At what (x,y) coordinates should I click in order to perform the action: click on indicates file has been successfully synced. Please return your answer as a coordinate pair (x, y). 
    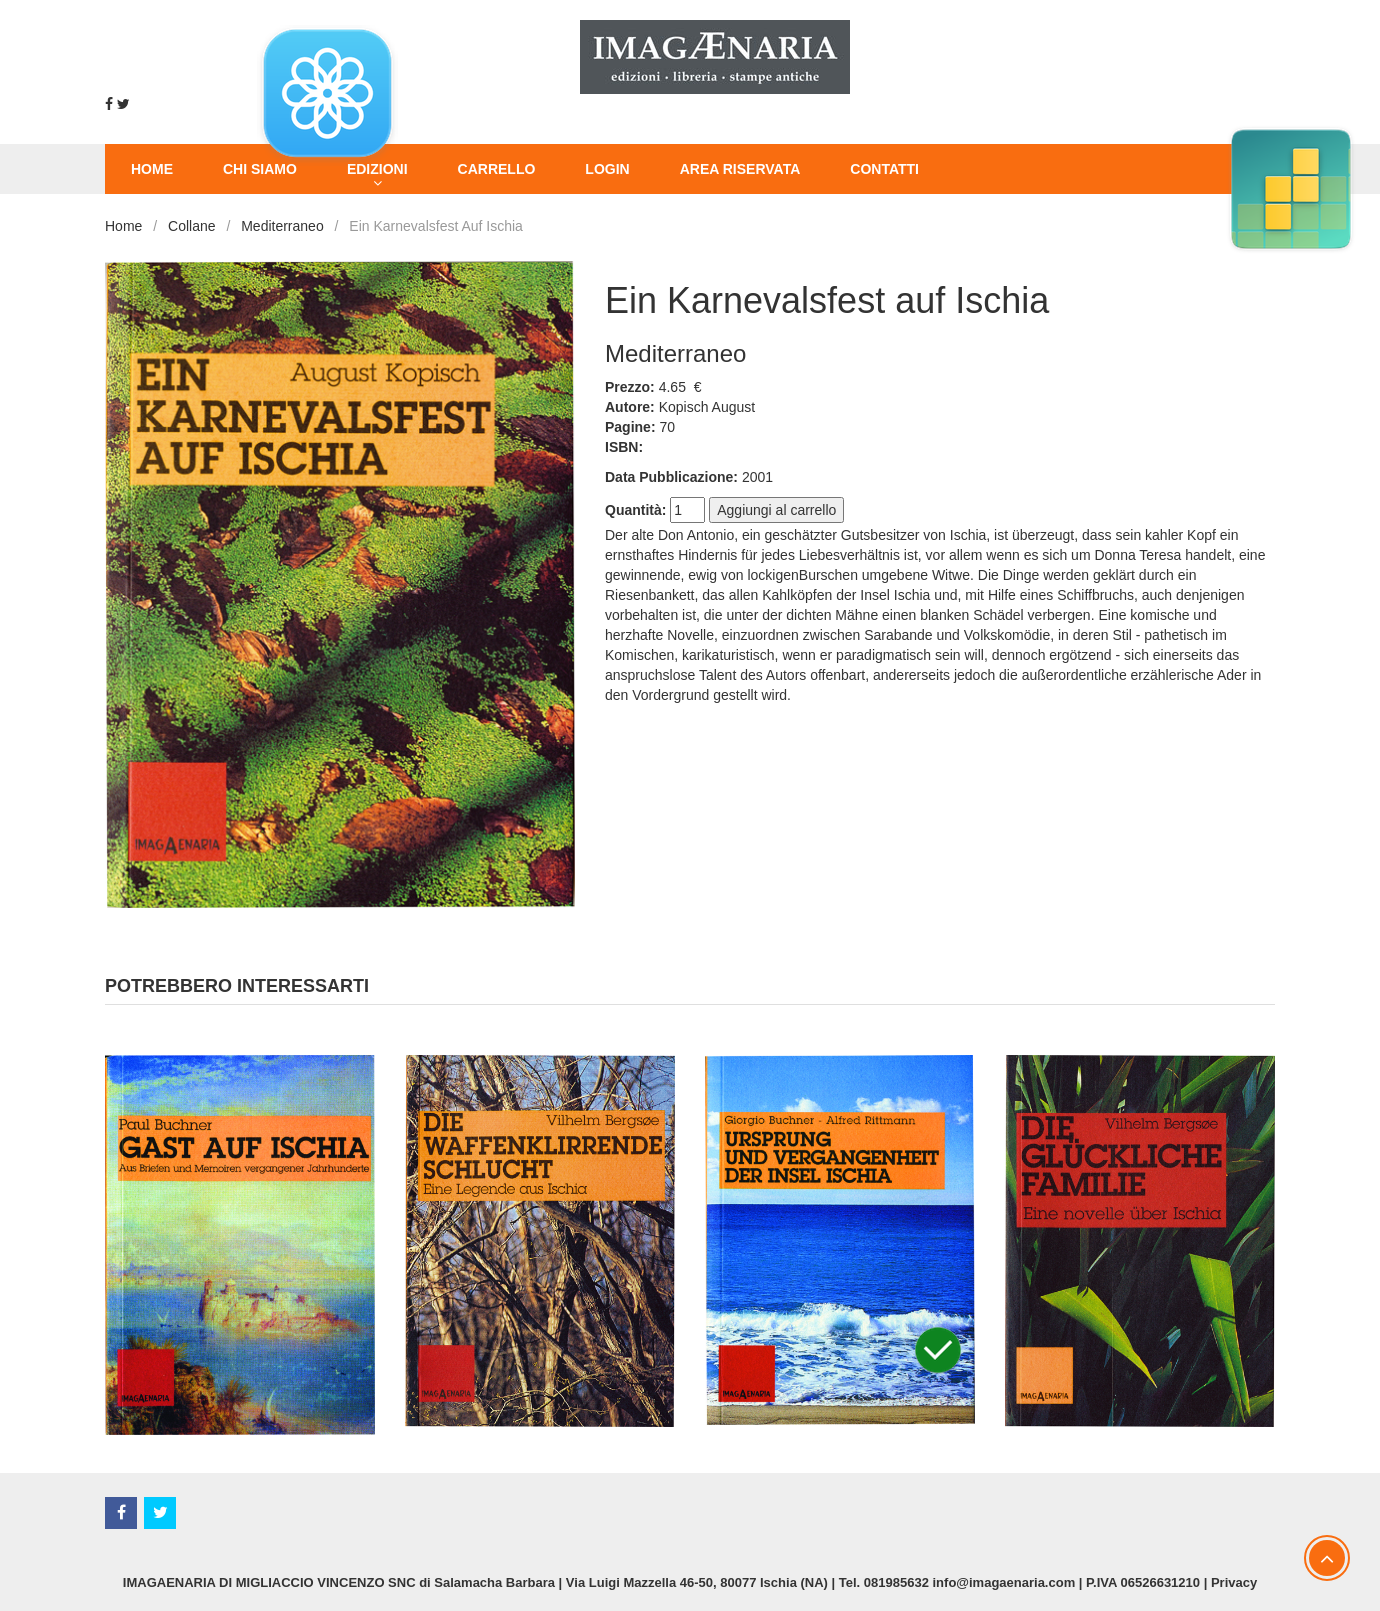
    Looking at the image, I should click on (938, 1350).